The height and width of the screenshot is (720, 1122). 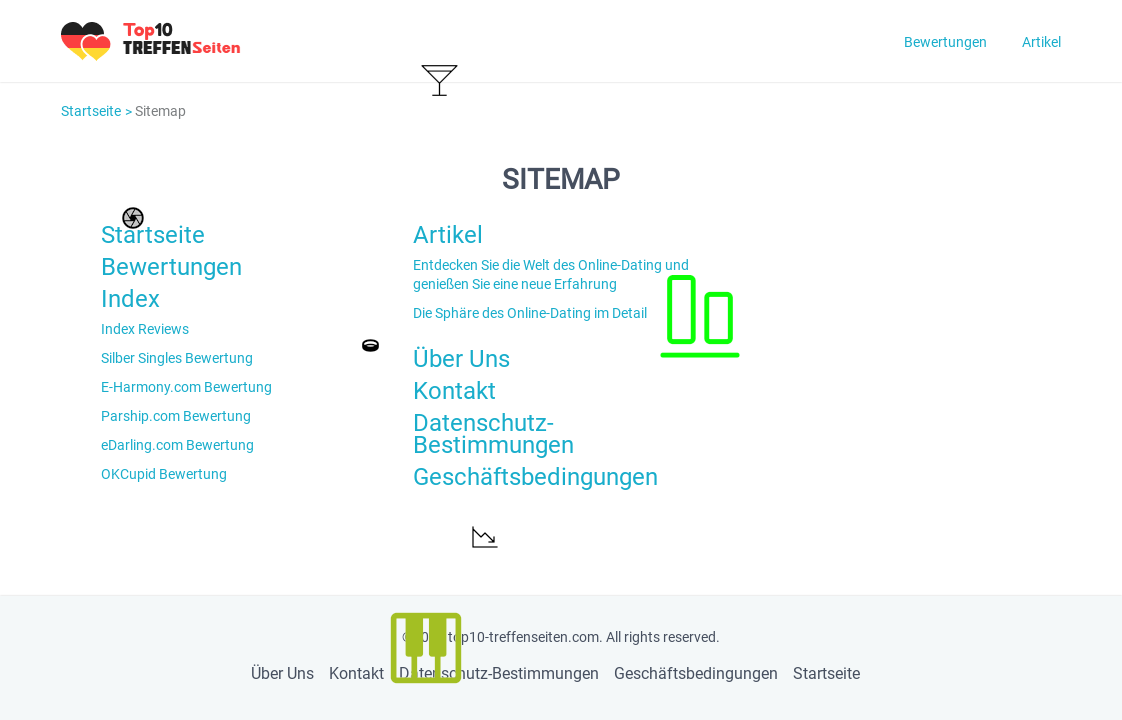 What do you see at coordinates (133, 218) in the screenshot?
I see `open camera to take a photo` at bounding box center [133, 218].